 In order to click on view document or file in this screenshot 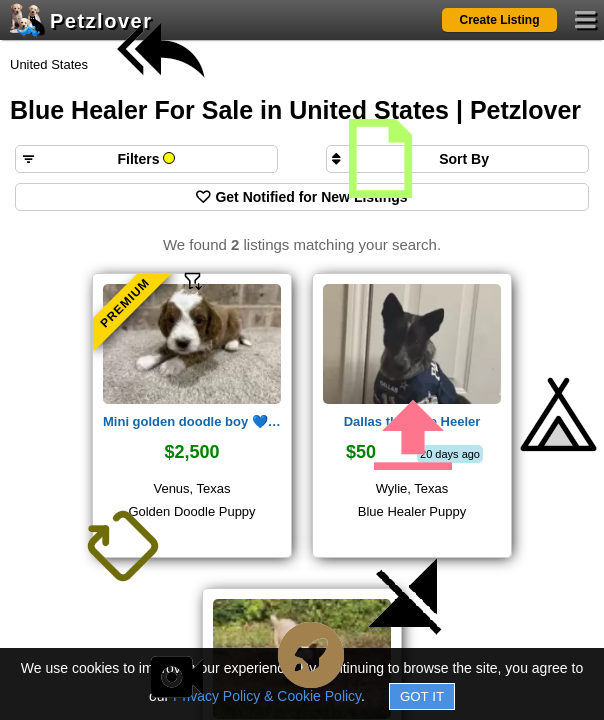, I will do `click(380, 158)`.